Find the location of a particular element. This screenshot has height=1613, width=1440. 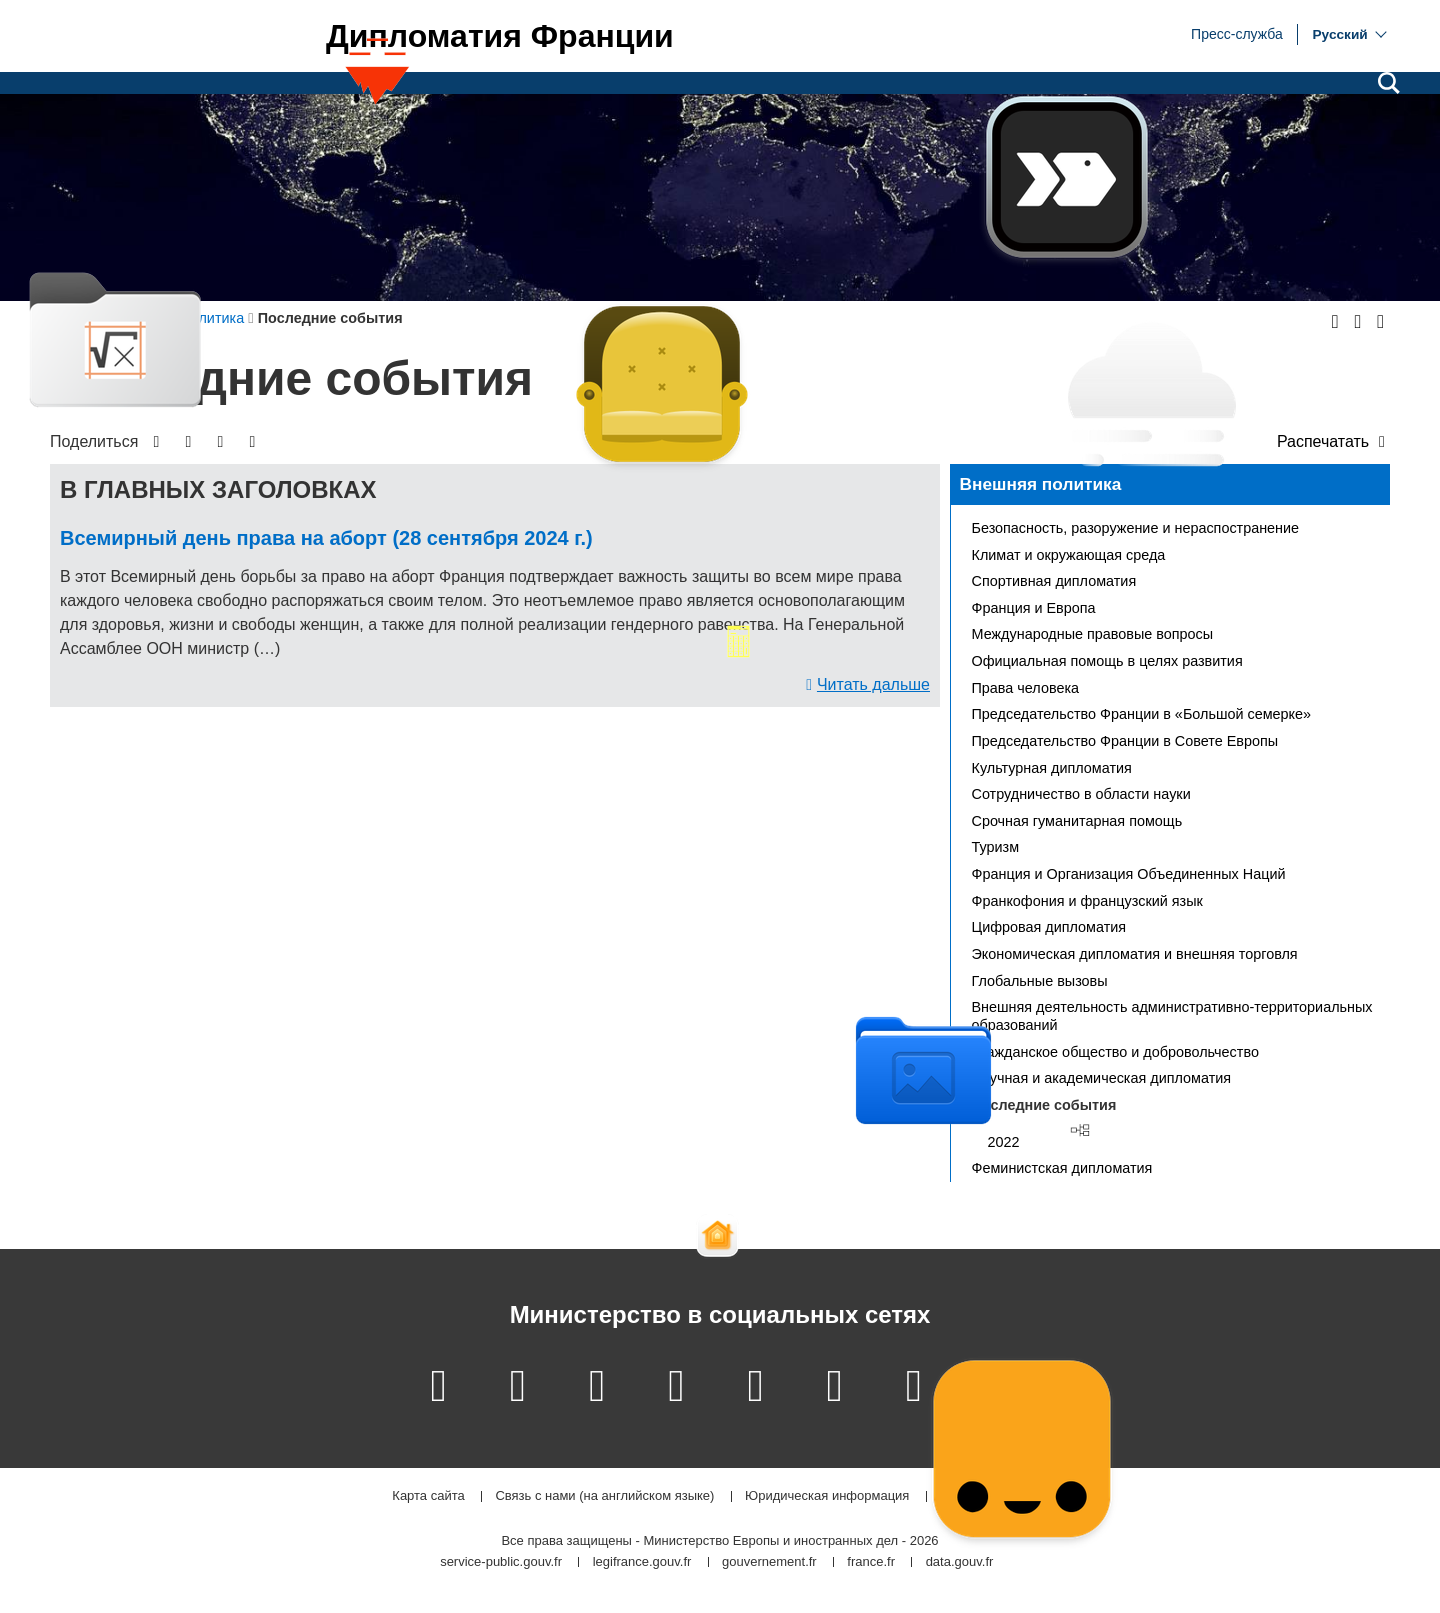

expand or collapse a hierarchical tree view is located at coordinates (1080, 1130).